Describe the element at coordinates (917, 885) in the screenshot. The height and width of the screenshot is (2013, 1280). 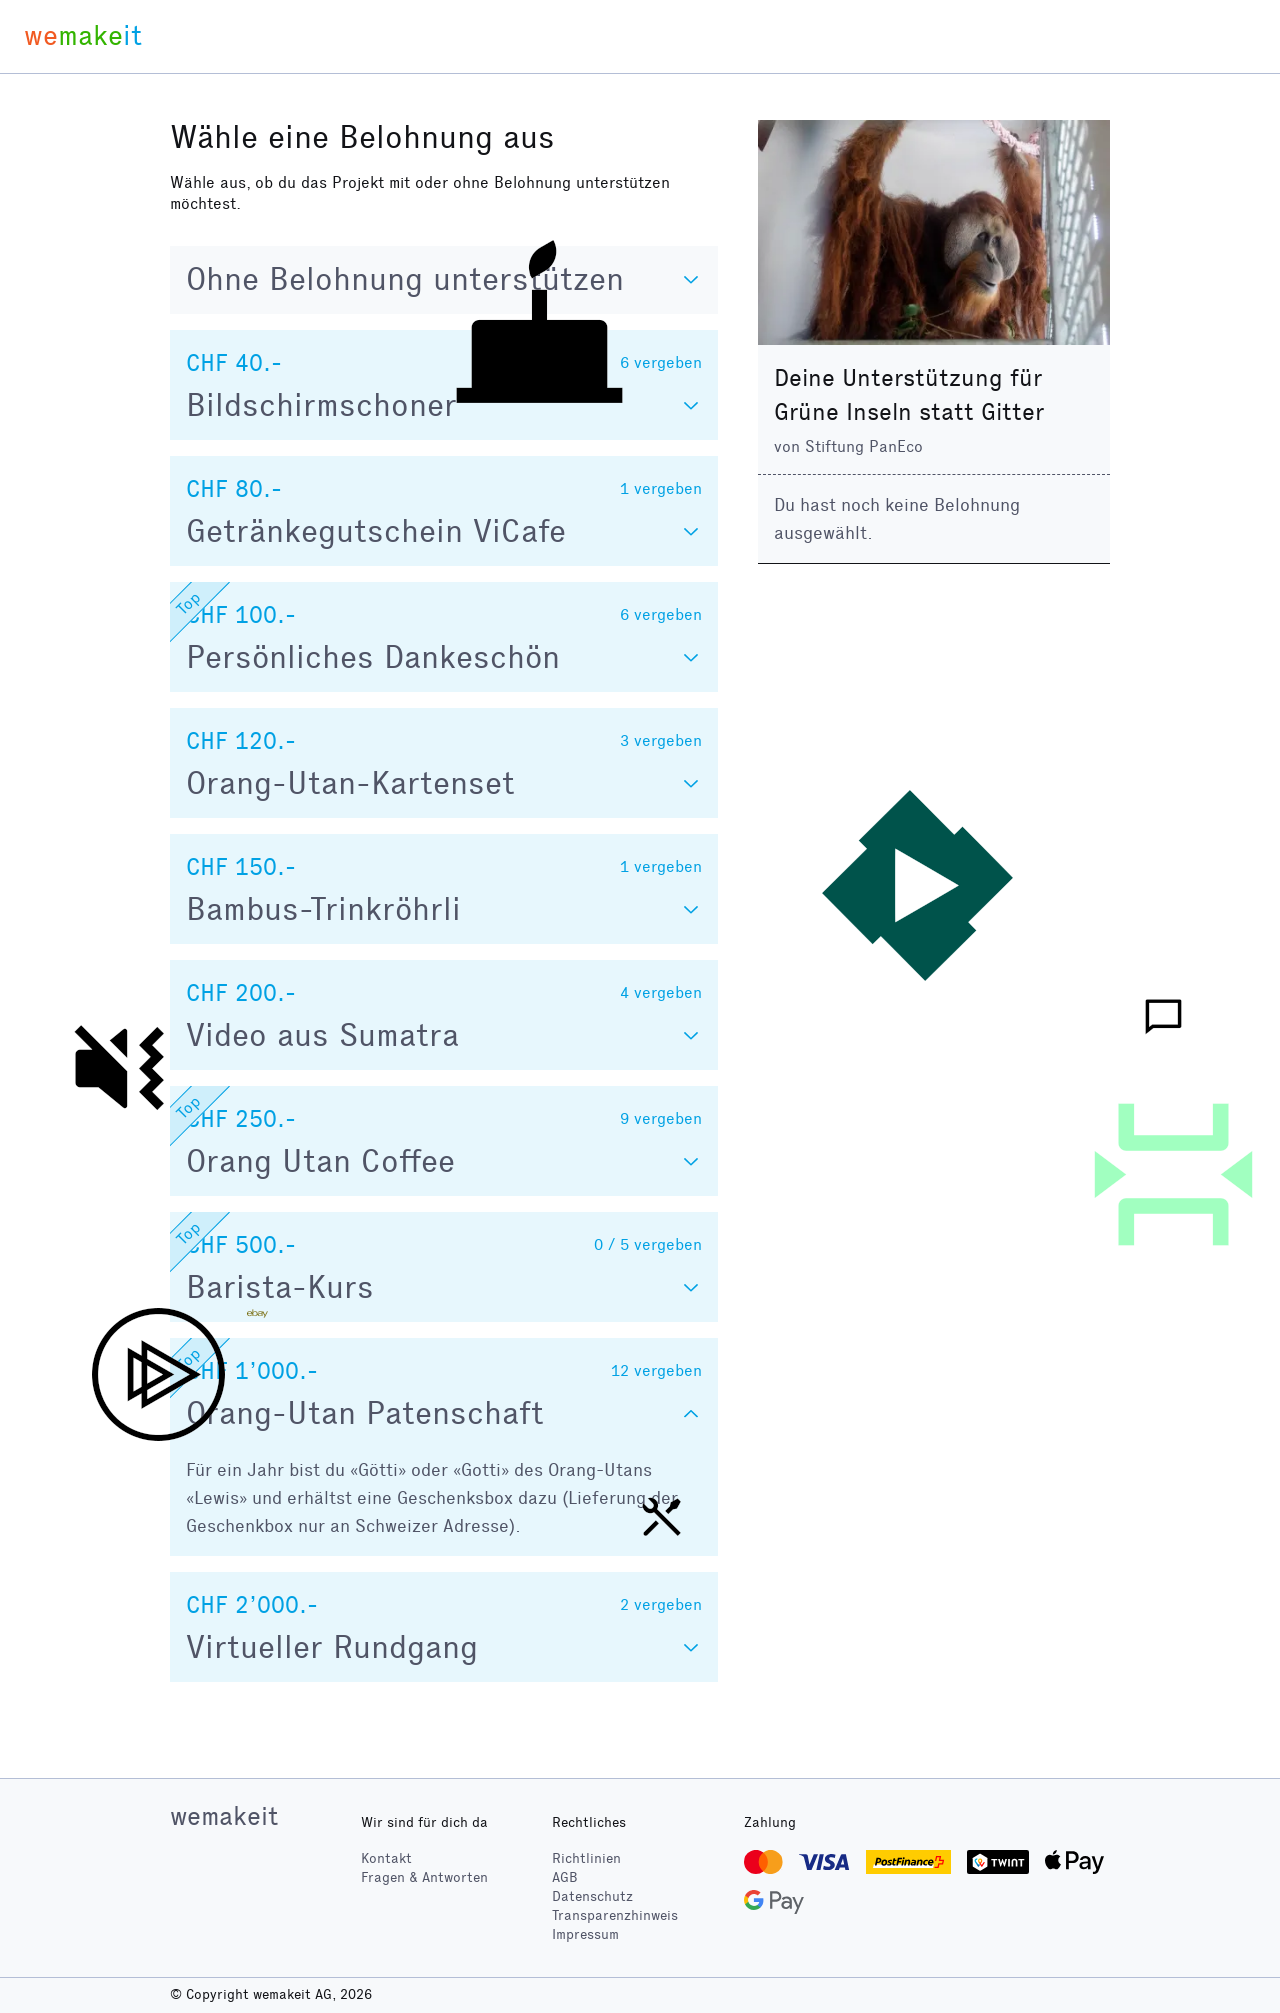
I see `open the Emby media server app` at that location.